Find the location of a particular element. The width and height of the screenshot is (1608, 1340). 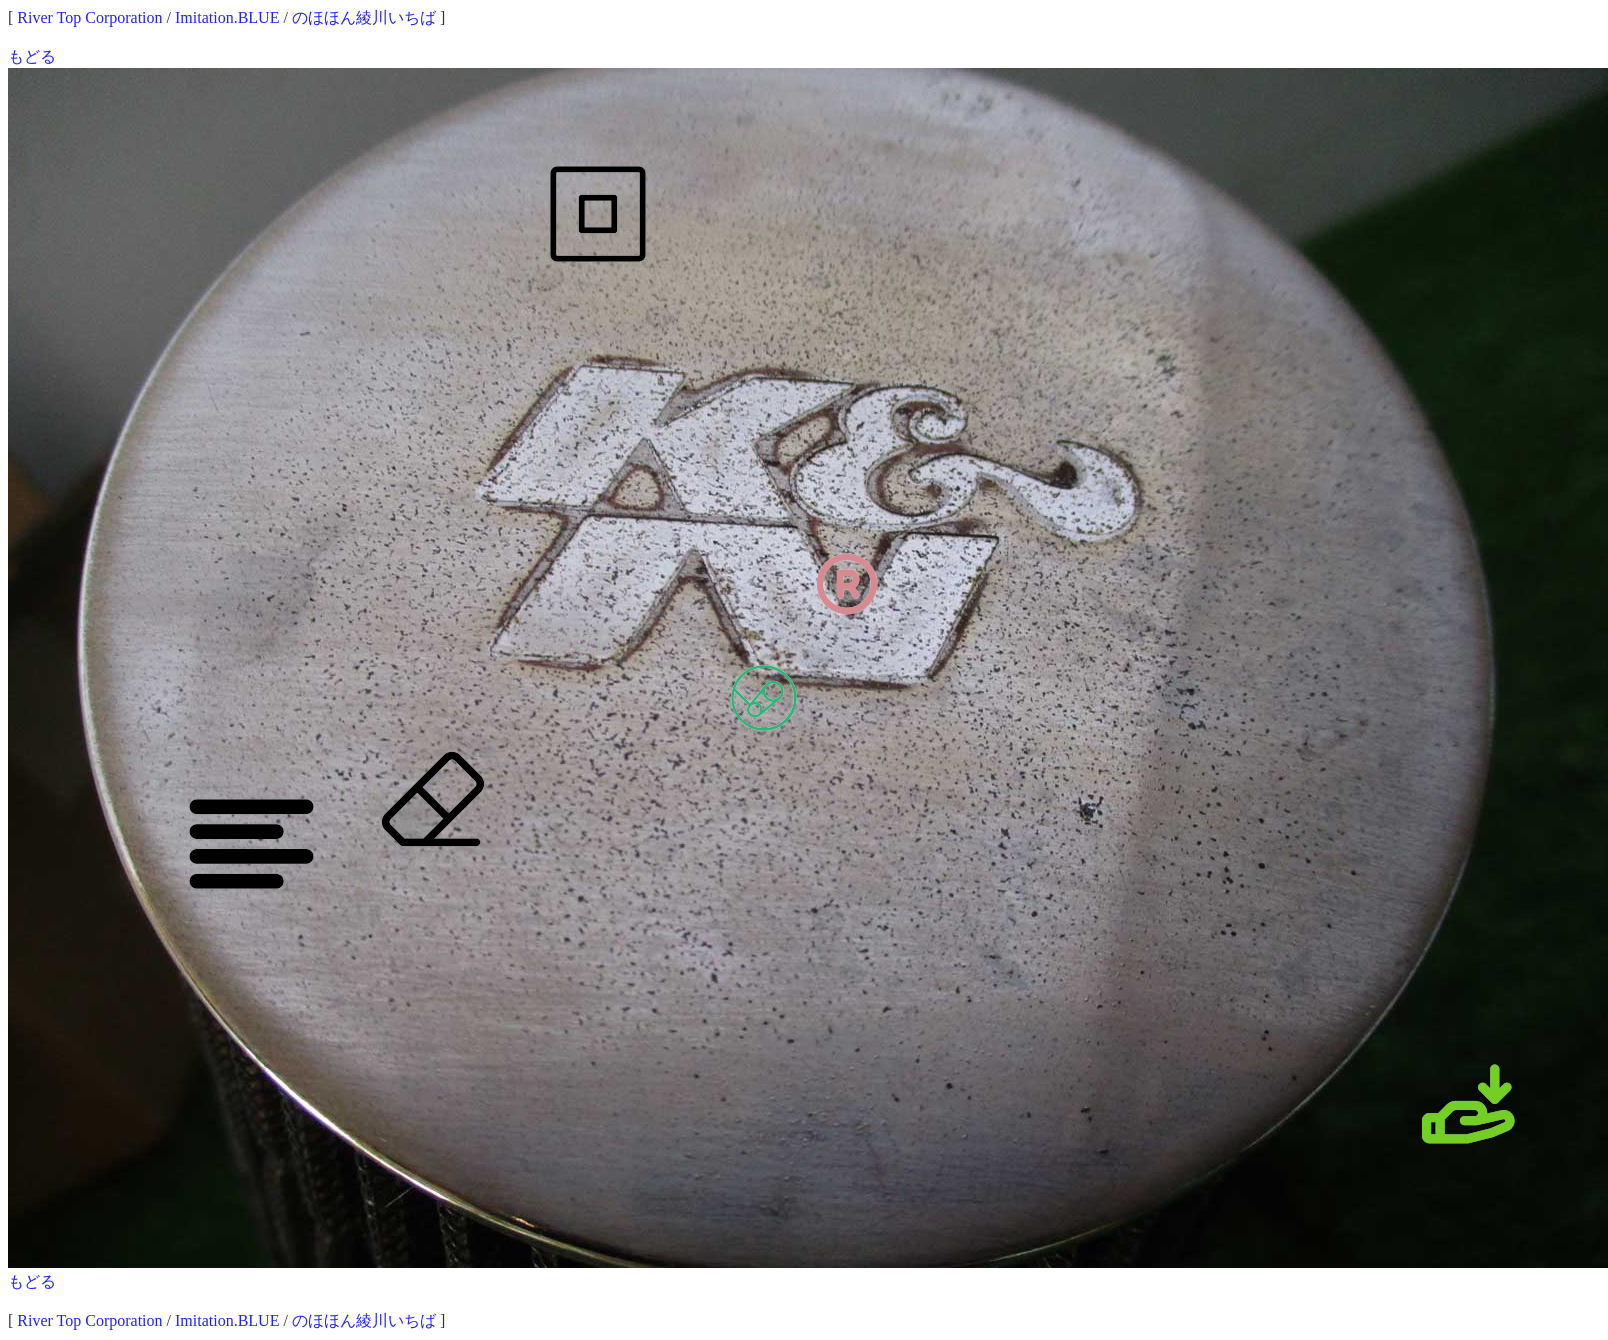

indicates registered trademark status is located at coordinates (847, 584).